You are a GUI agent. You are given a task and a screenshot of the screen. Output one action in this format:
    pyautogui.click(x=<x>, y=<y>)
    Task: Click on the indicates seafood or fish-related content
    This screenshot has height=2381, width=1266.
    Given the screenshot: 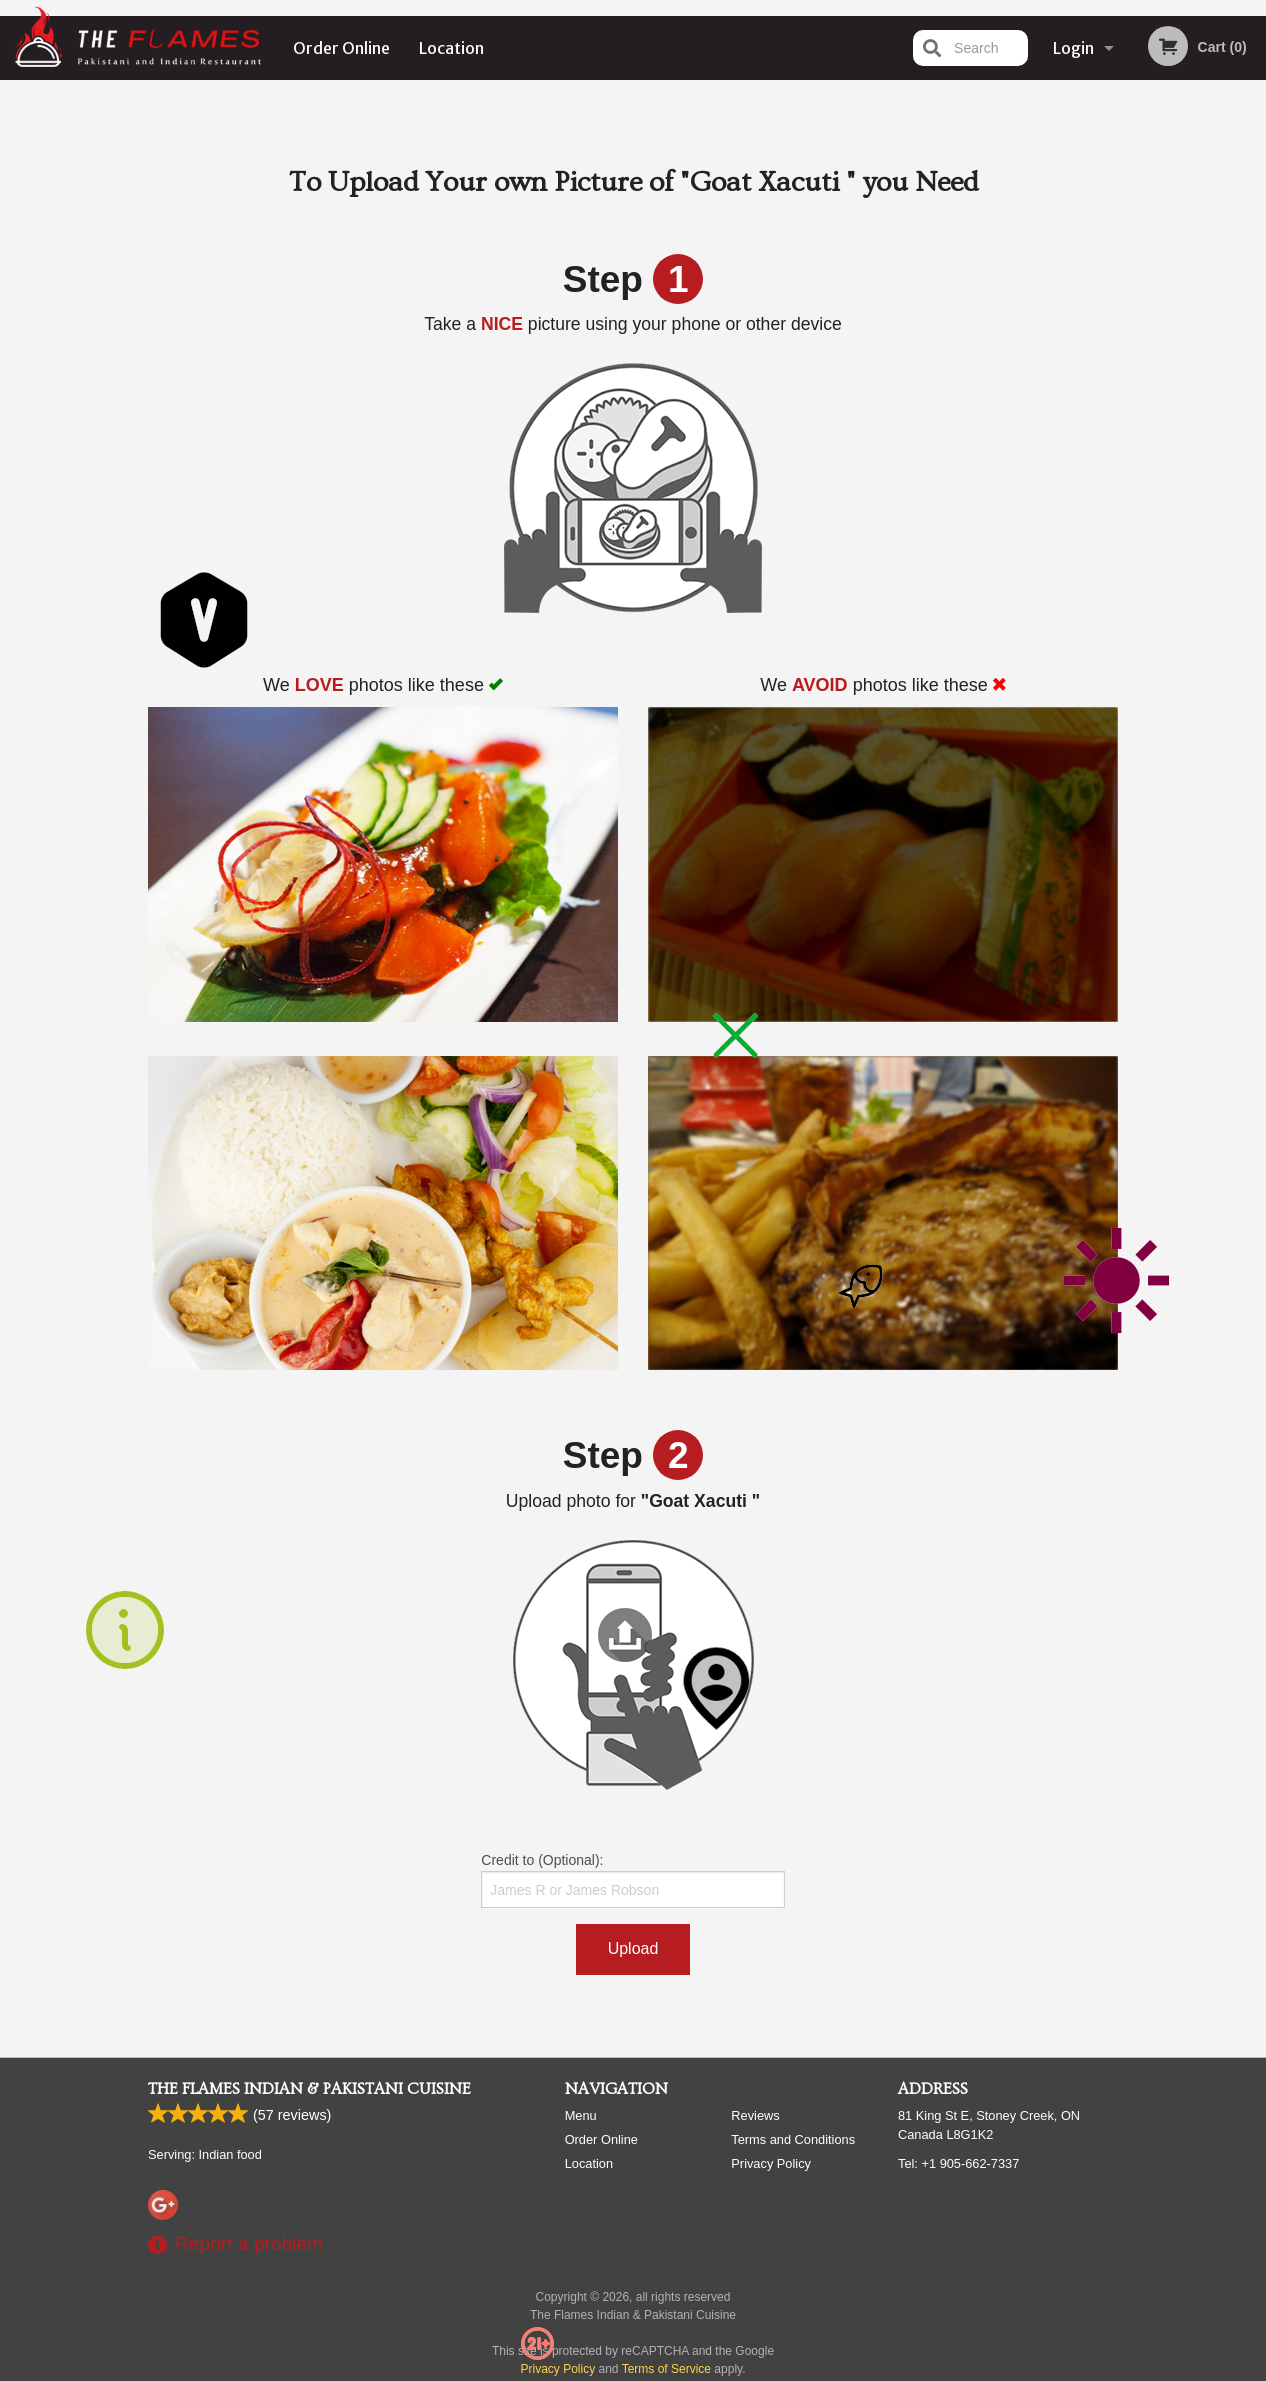 What is the action you would take?
    pyautogui.click(x=863, y=1284)
    